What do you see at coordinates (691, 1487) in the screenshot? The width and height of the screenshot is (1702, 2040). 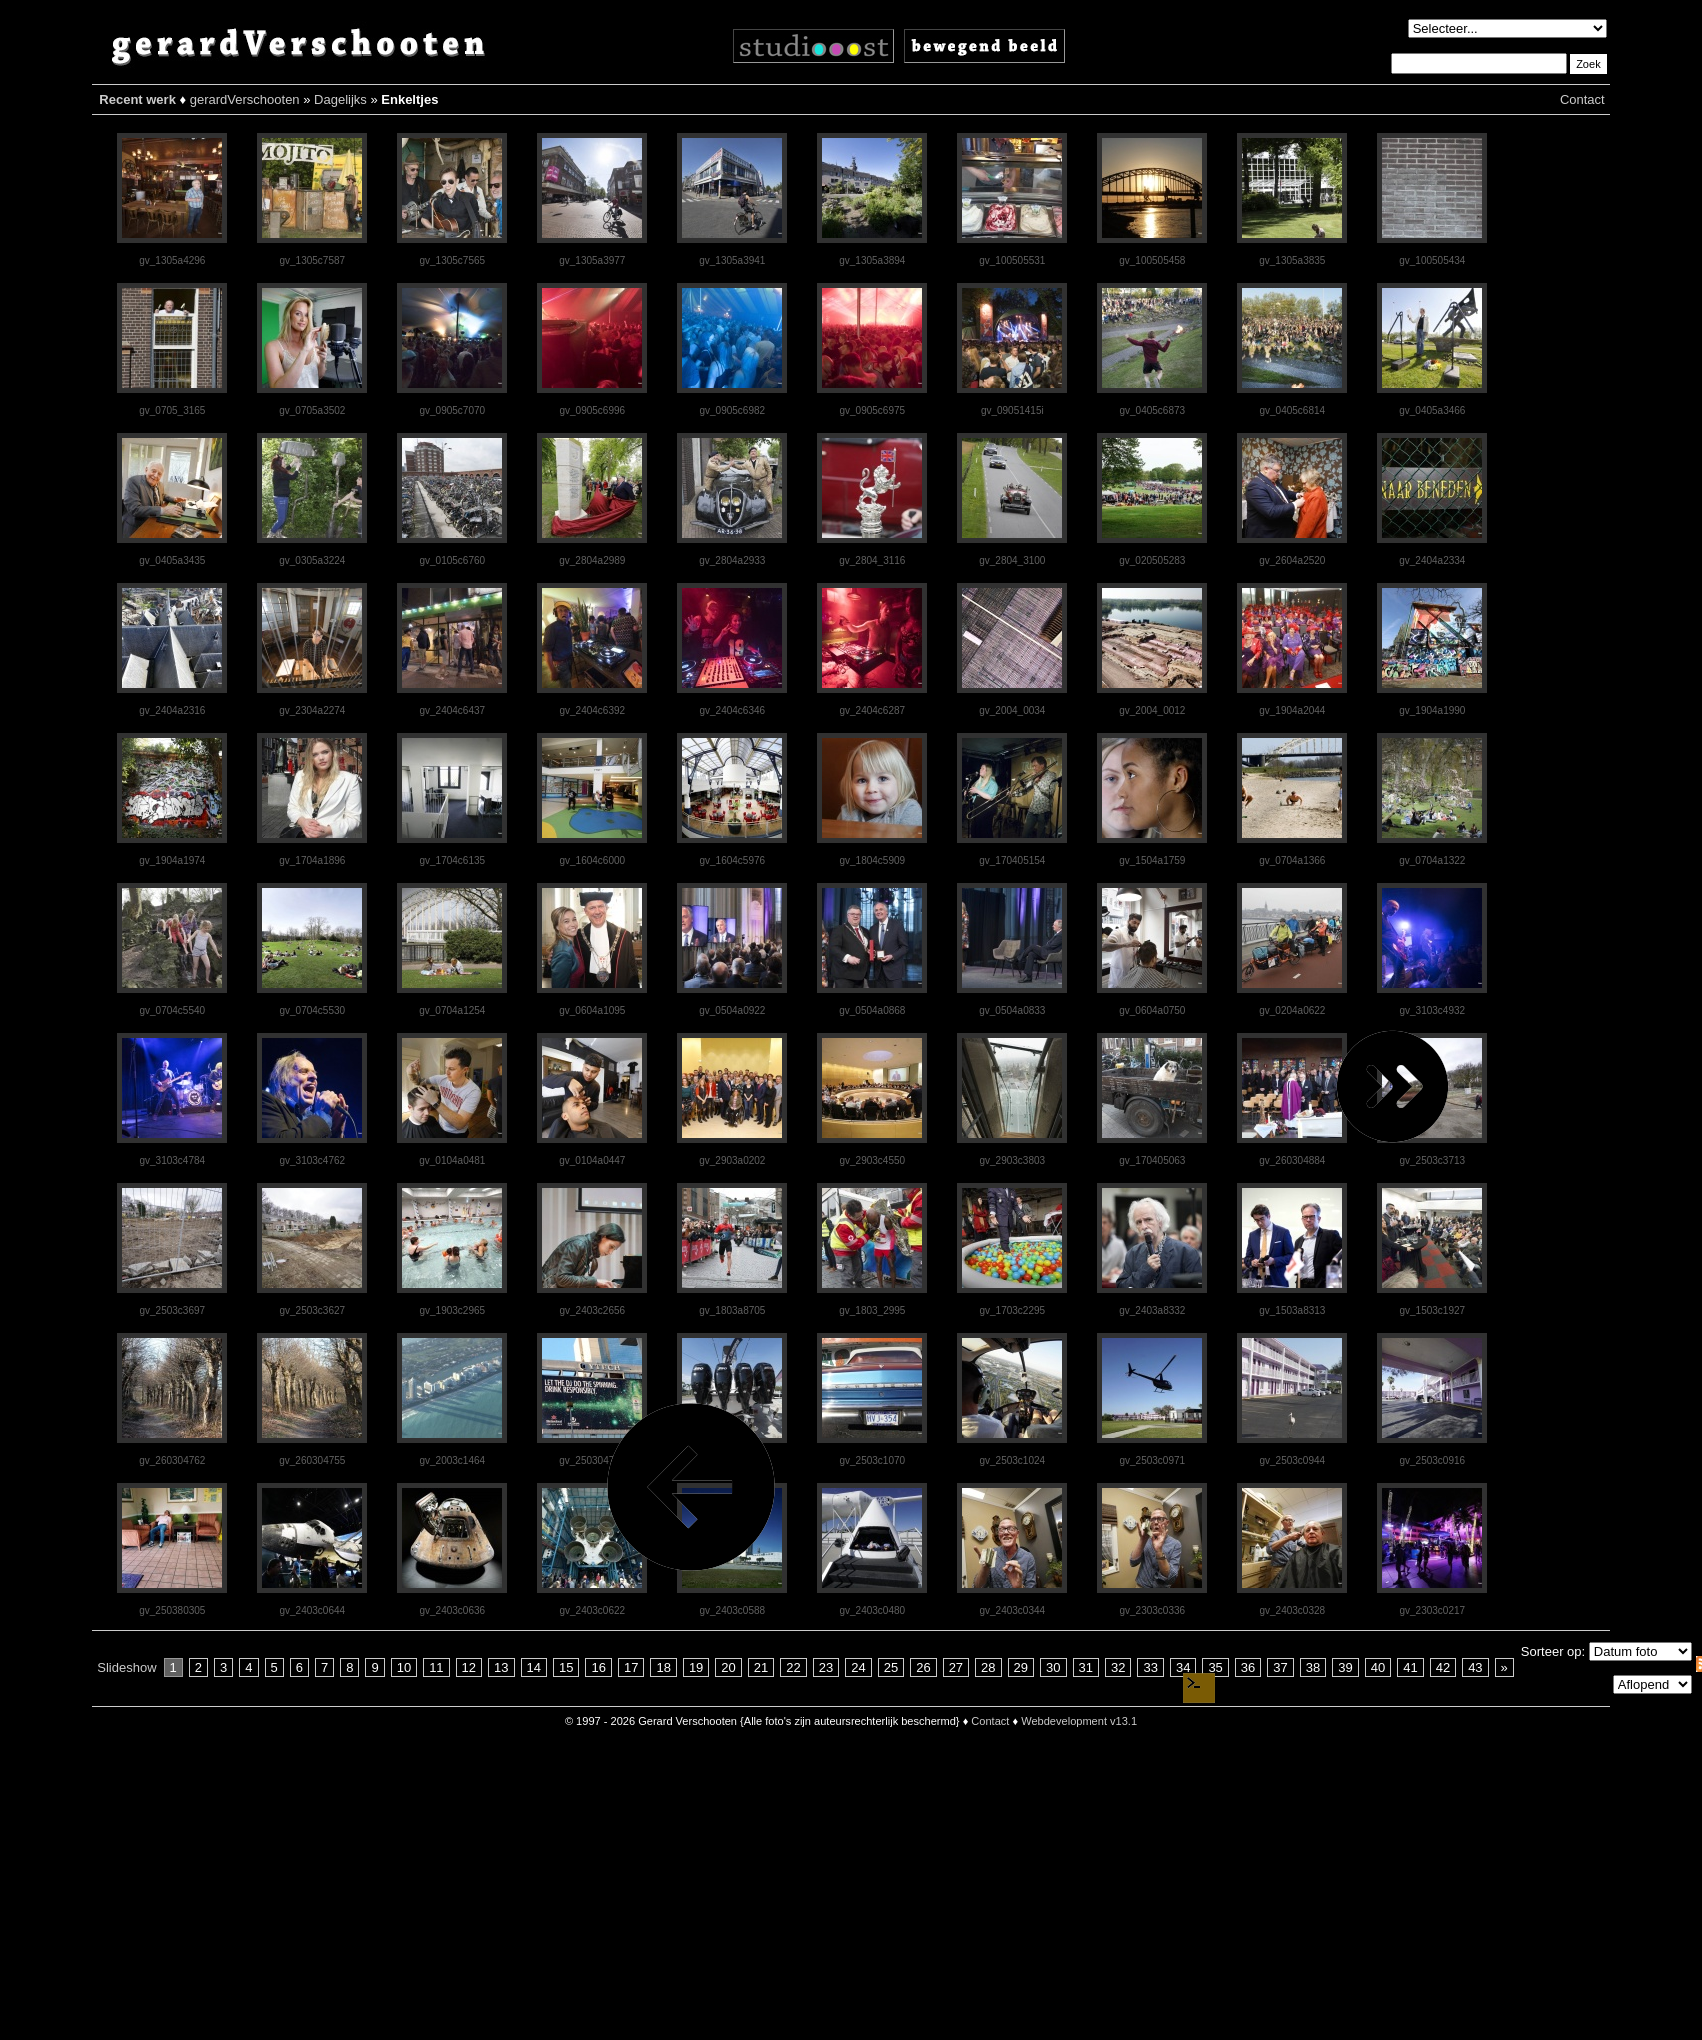 I see `go back to the previous screen` at bounding box center [691, 1487].